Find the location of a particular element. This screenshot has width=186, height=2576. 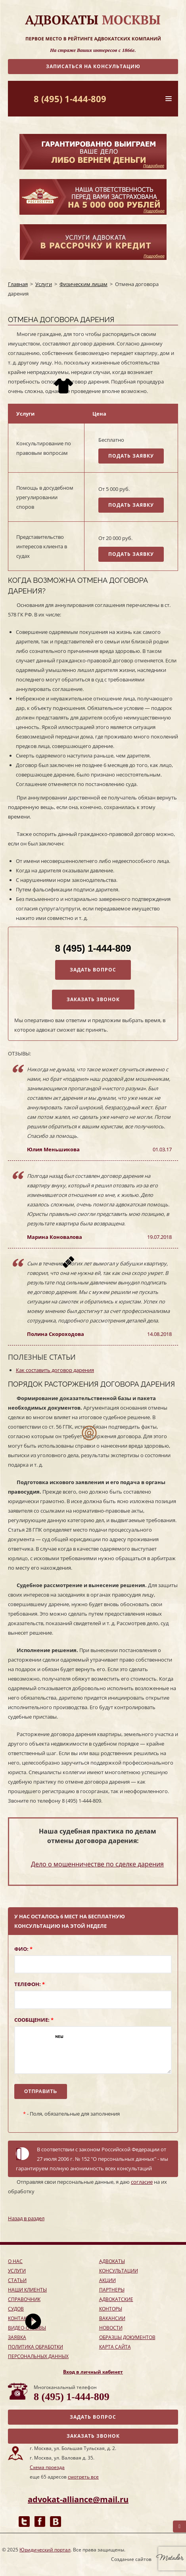

play media or video content is located at coordinates (33, 2321).